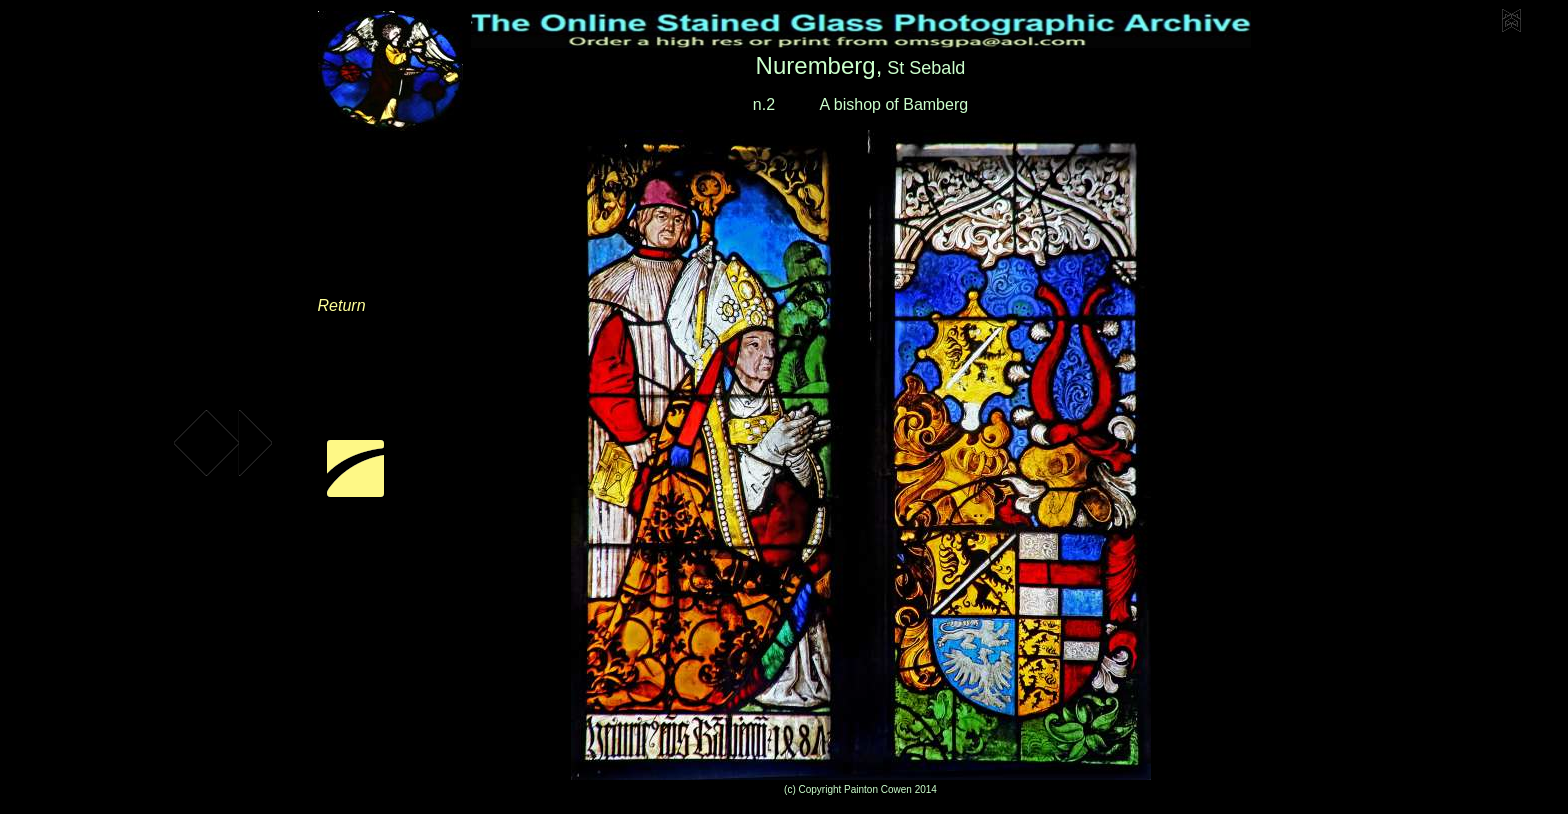  What do you see at coordinates (1511, 20) in the screenshot?
I see `backbone.js framework logo` at bounding box center [1511, 20].